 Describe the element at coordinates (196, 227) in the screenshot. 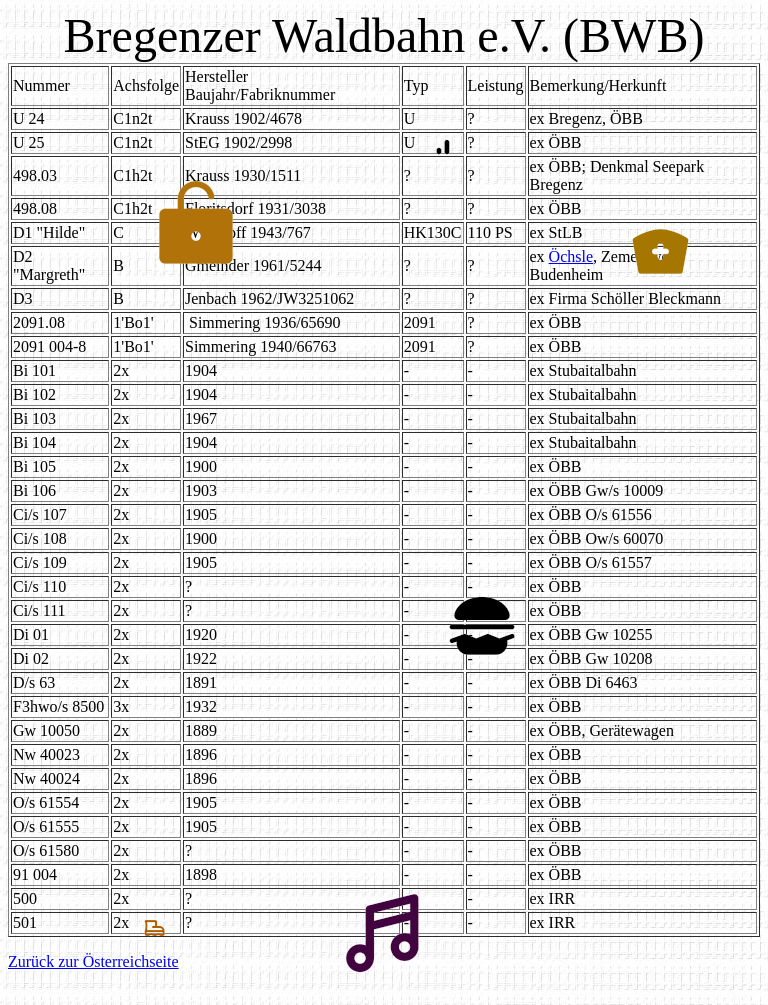

I see `unlock or access secured content` at that location.